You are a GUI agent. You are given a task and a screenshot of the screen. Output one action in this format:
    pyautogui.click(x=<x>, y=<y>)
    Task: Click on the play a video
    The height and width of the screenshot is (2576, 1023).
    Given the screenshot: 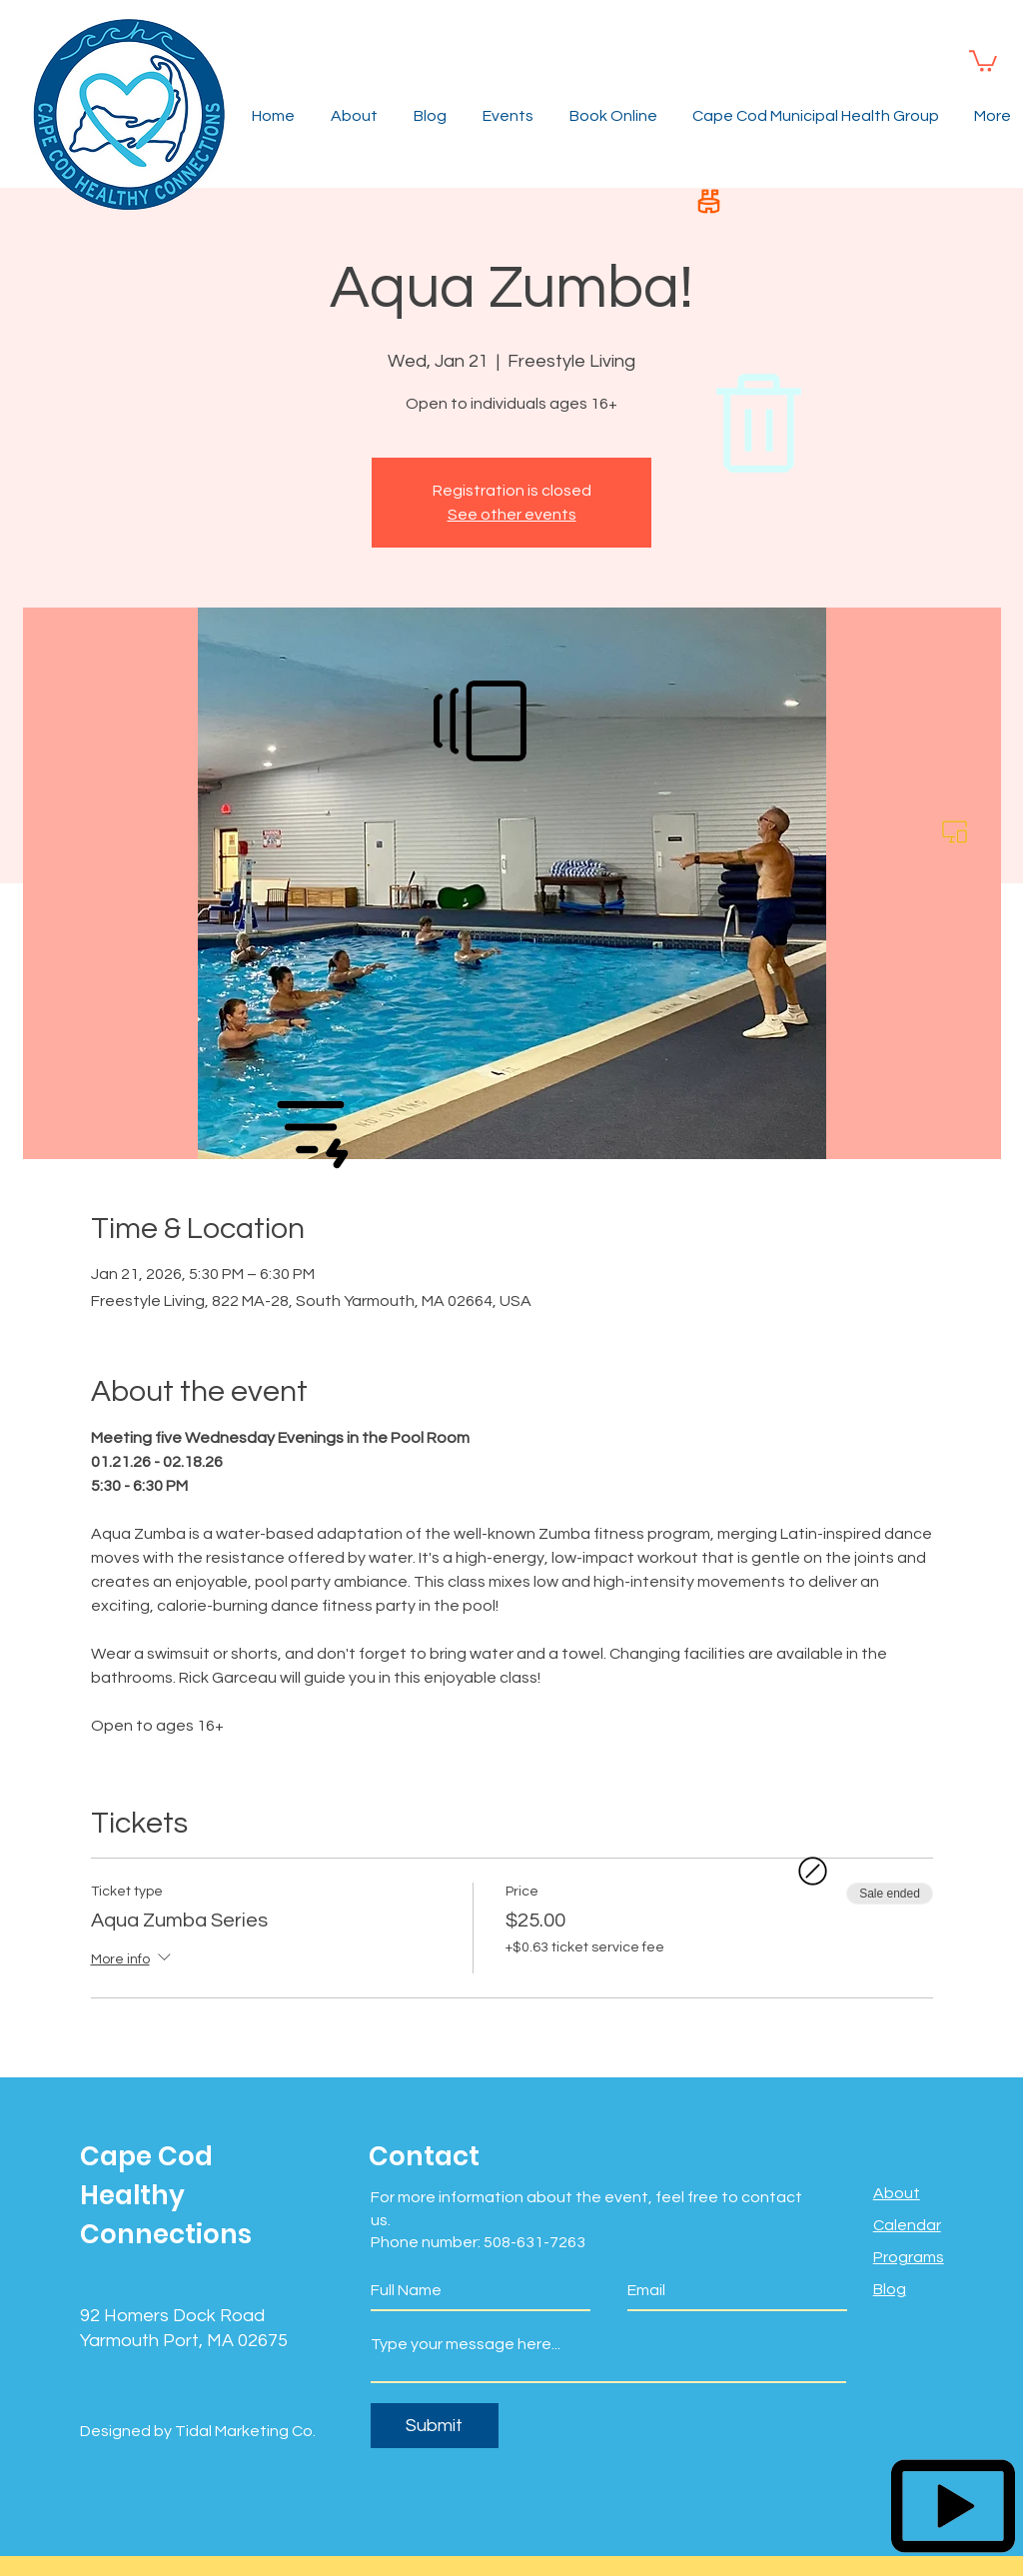 What is the action you would take?
    pyautogui.click(x=953, y=2506)
    